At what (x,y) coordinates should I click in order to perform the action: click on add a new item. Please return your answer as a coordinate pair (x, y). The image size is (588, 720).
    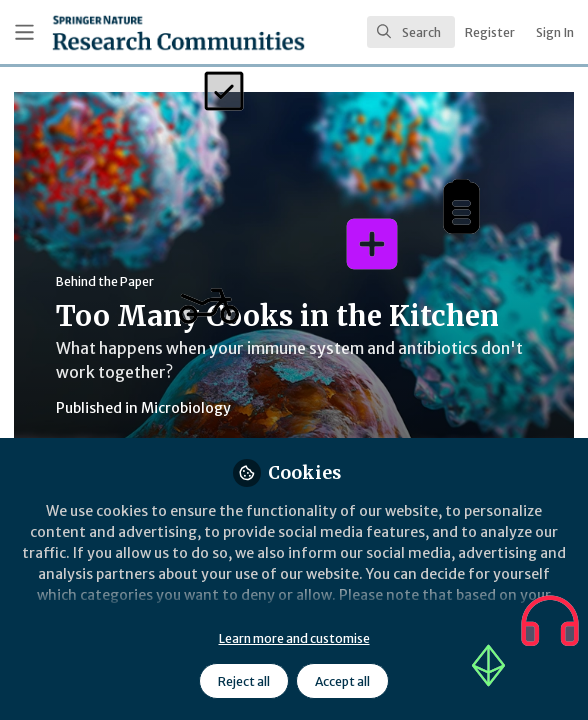
    Looking at the image, I should click on (372, 244).